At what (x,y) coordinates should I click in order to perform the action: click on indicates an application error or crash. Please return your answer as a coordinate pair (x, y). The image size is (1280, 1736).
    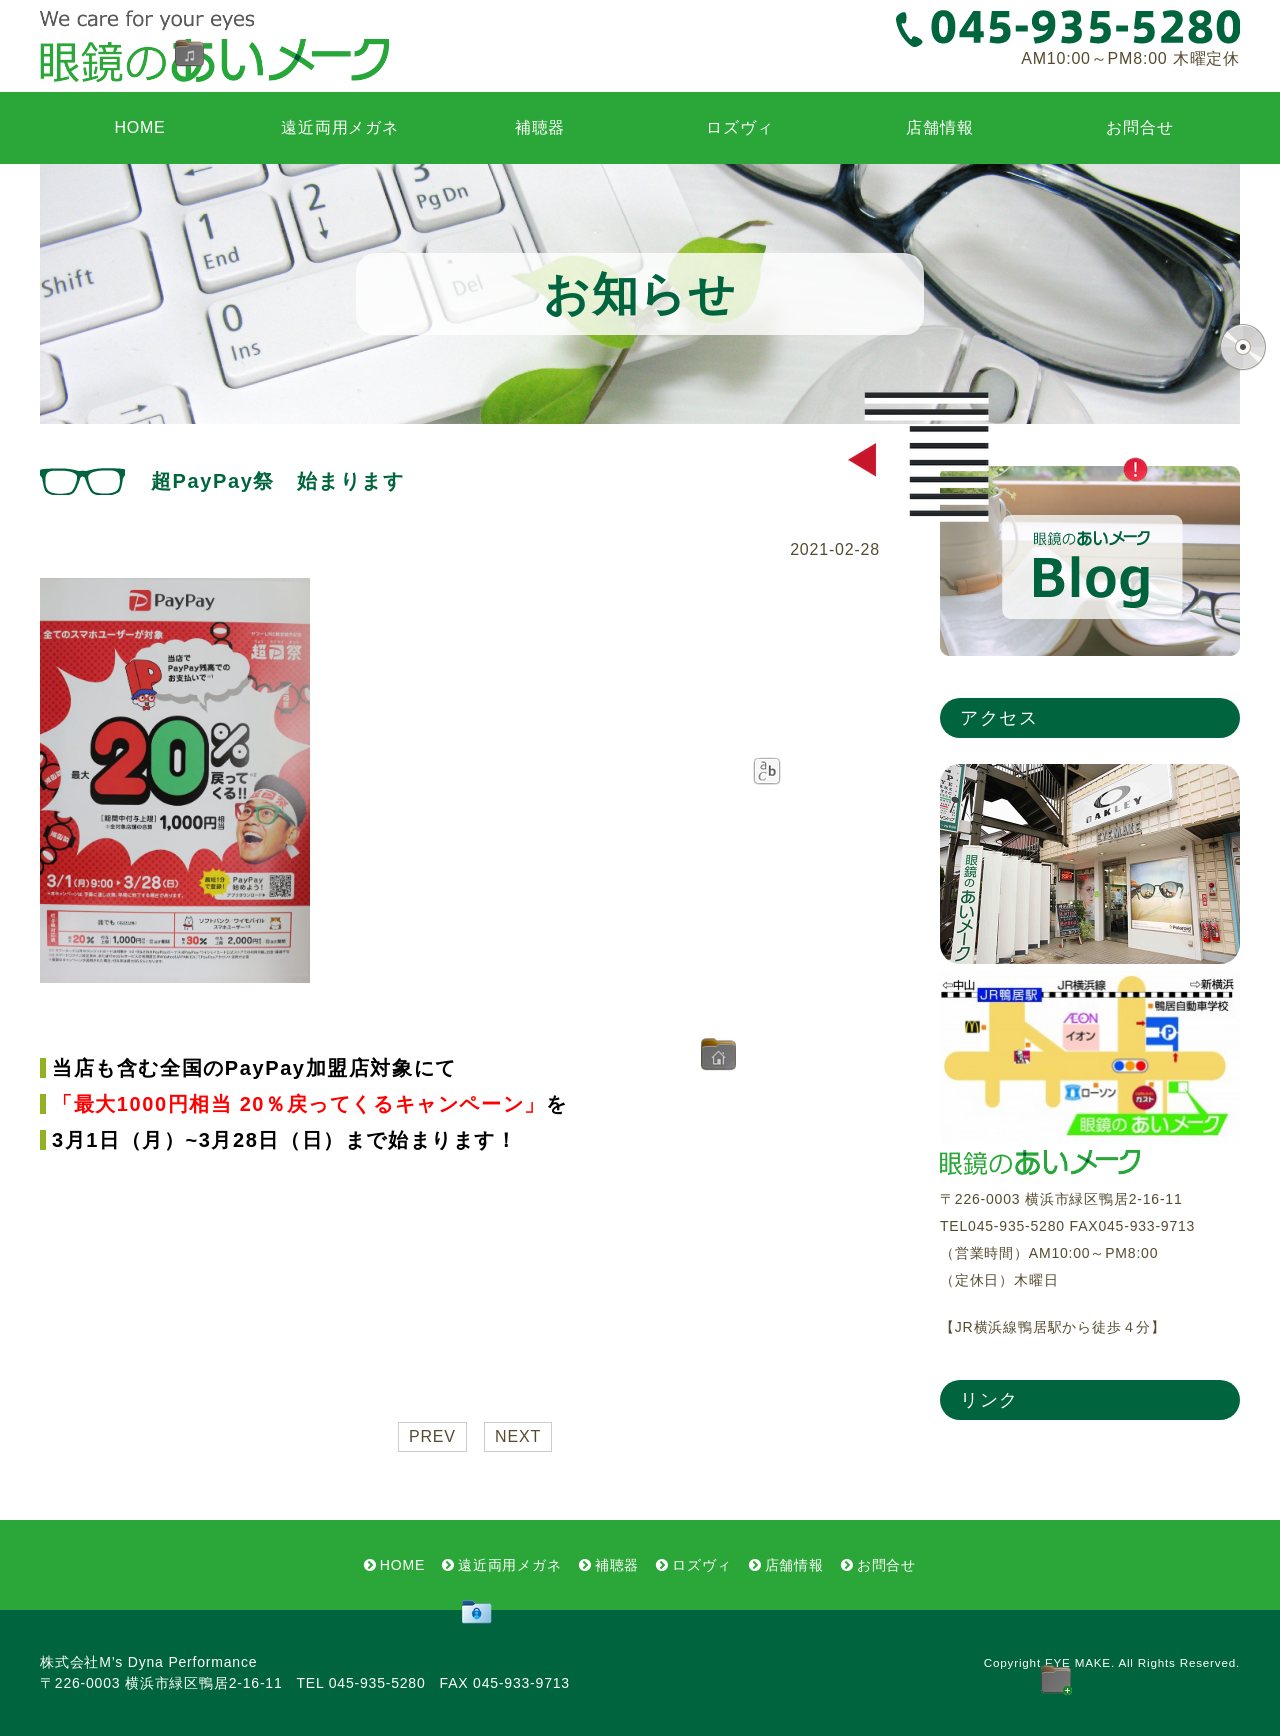
    Looking at the image, I should click on (1135, 469).